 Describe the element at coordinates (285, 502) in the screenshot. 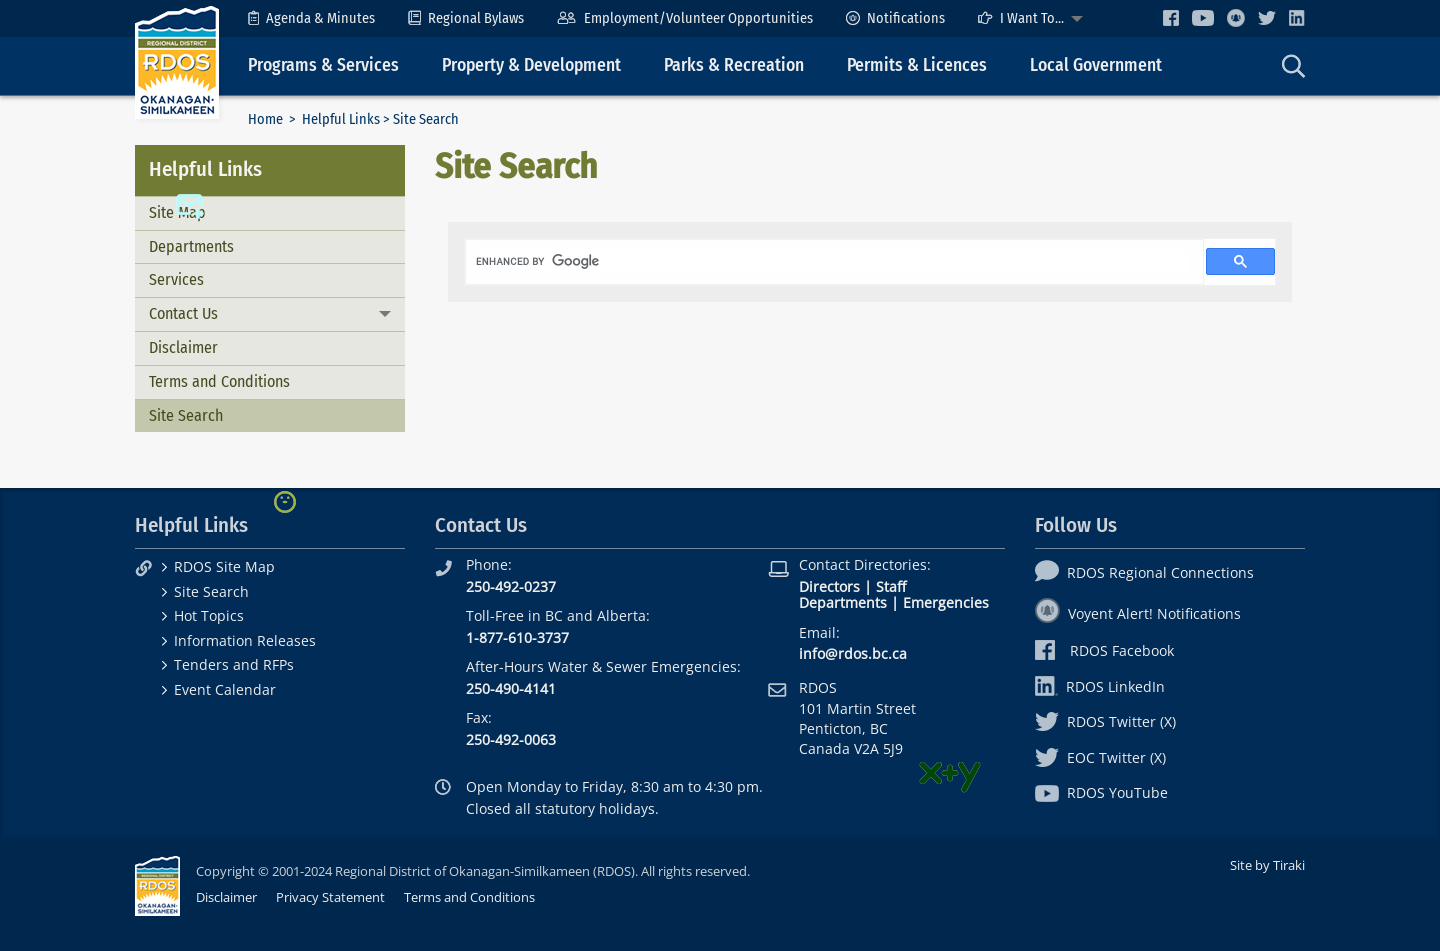

I see `indicates looking up or searching for information` at that location.